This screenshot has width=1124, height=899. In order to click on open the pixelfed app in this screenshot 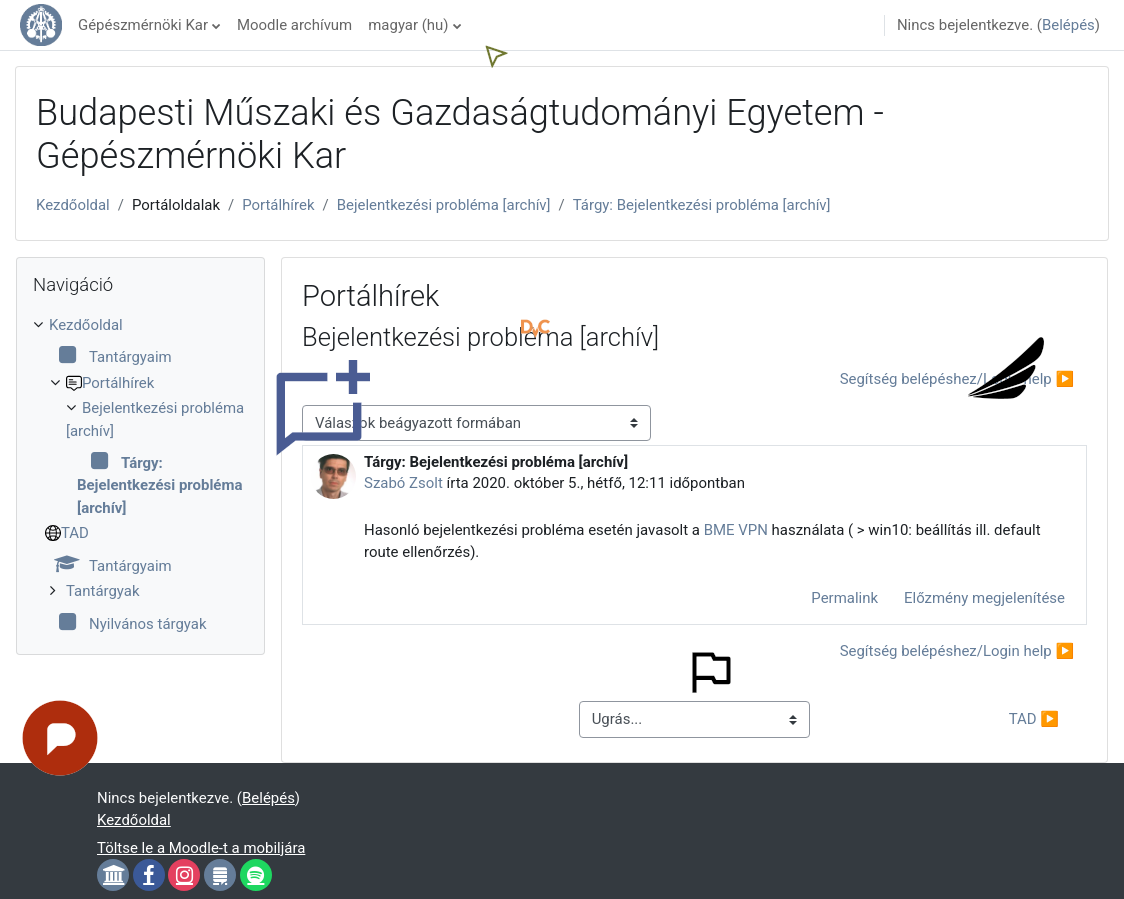, I will do `click(60, 738)`.